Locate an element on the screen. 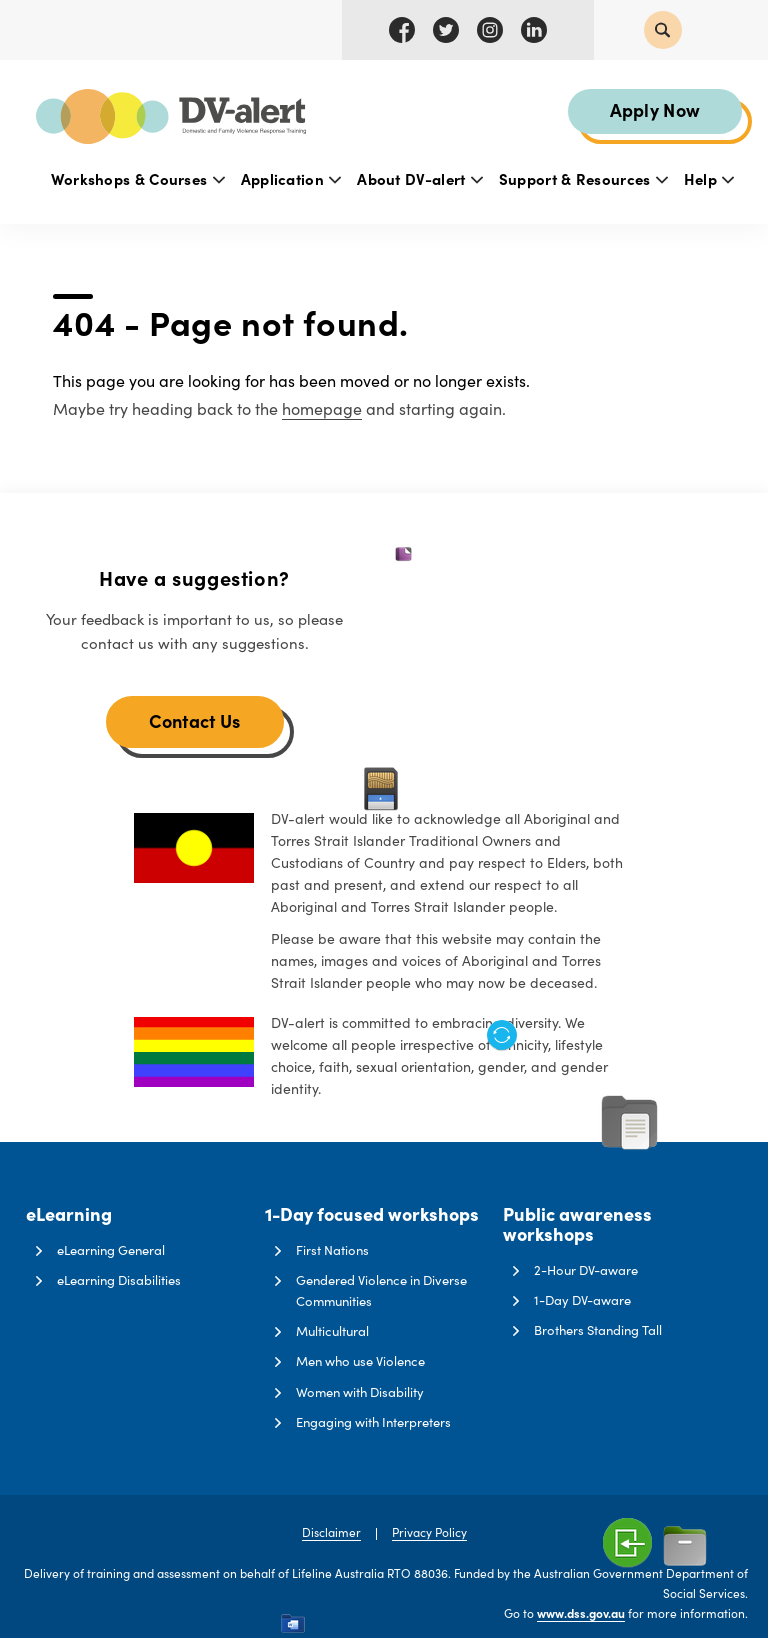 This screenshot has width=768, height=1638. change desktop wallpaper settings is located at coordinates (403, 553).